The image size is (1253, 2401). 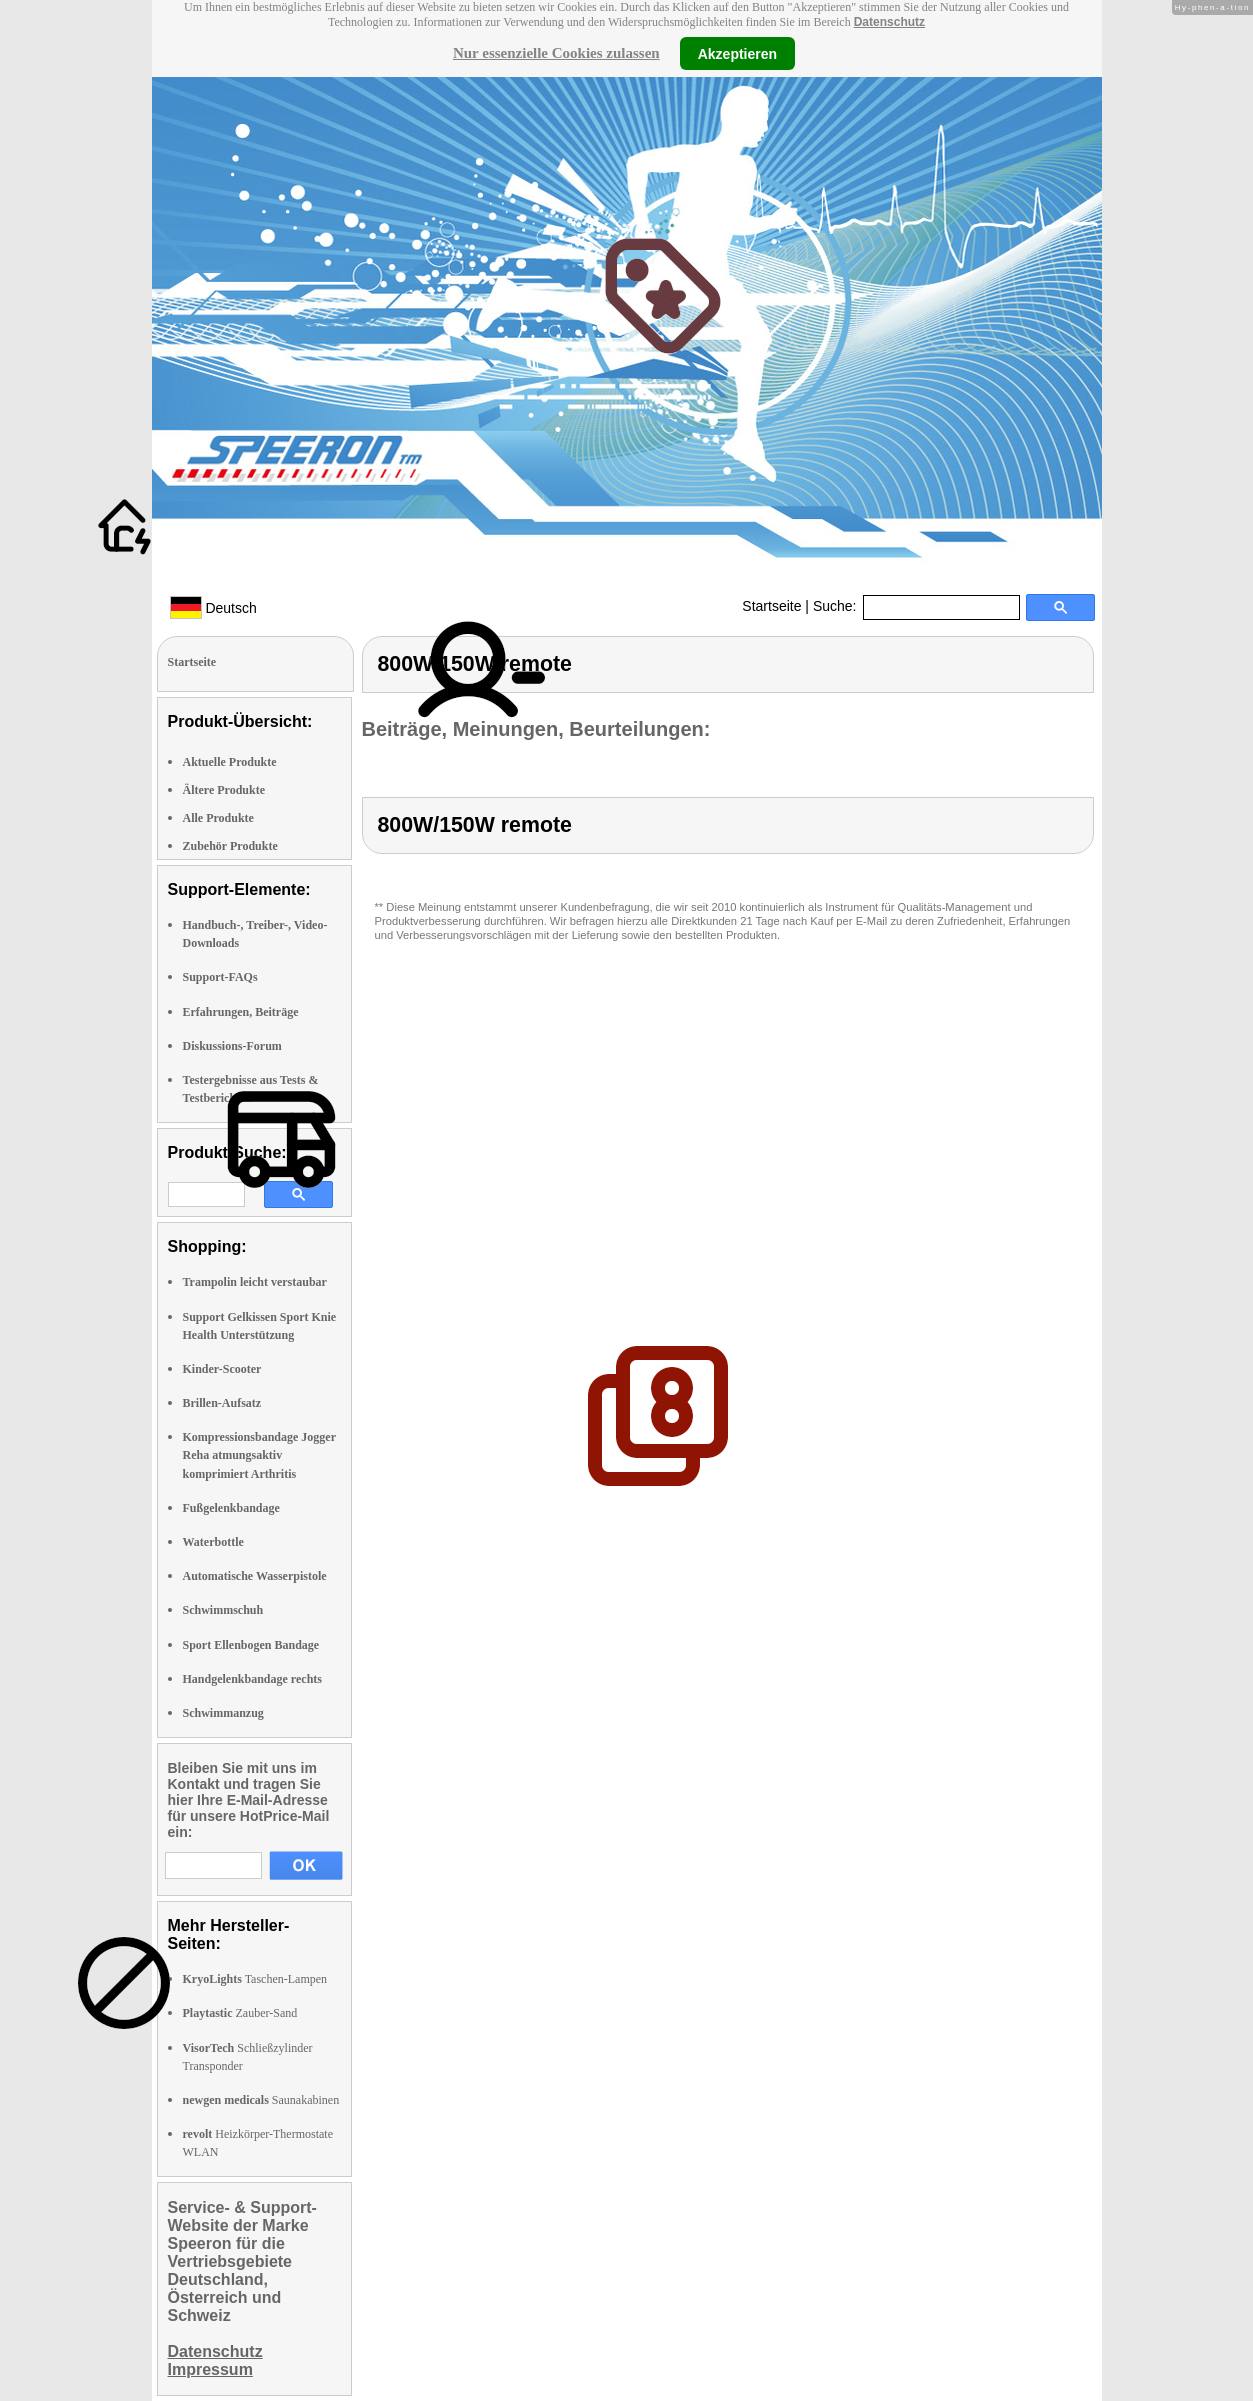 I want to click on view item 8 in a collection, so click(x=658, y=1416).